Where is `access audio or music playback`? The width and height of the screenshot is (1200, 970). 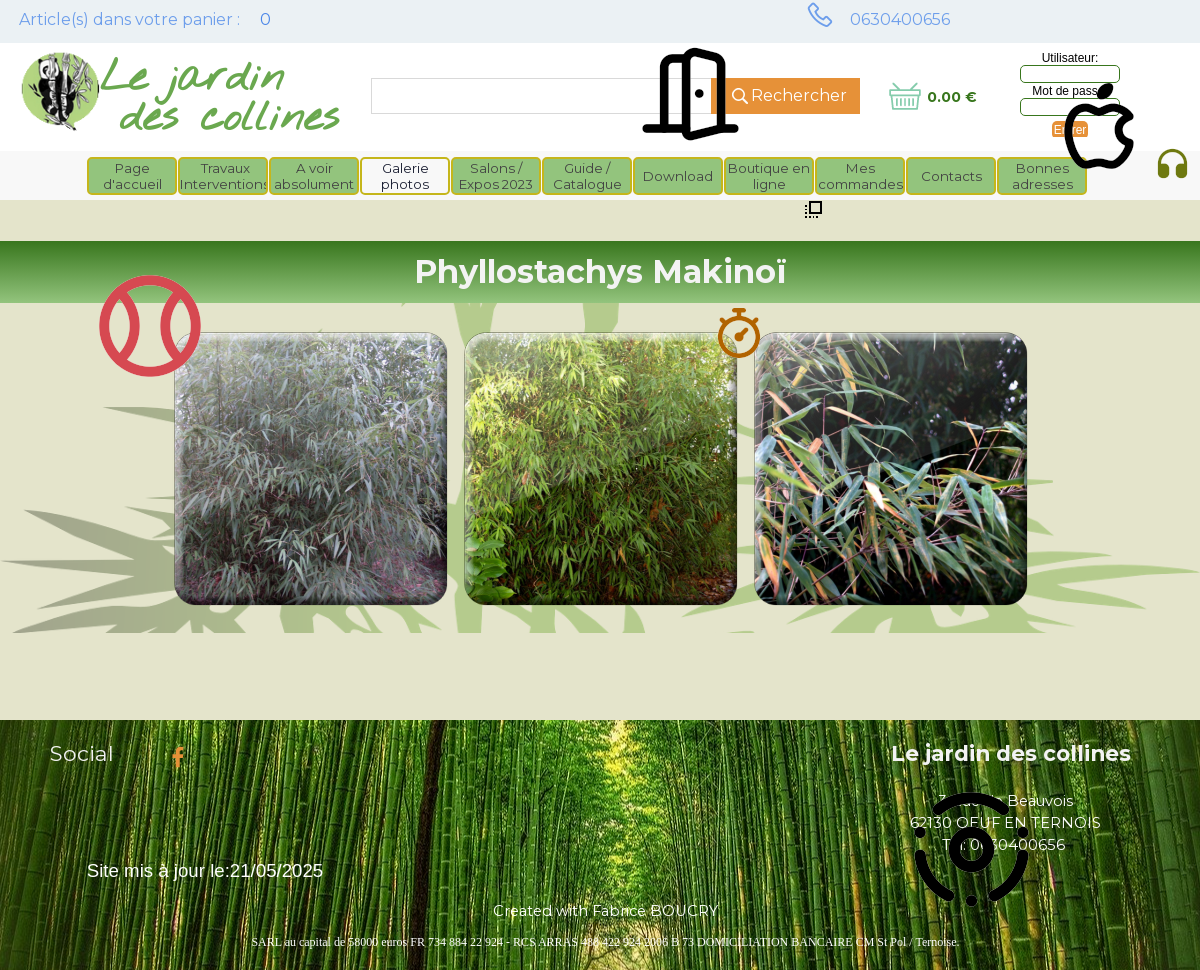 access audio or music playback is located at coordinates (1172, 163).